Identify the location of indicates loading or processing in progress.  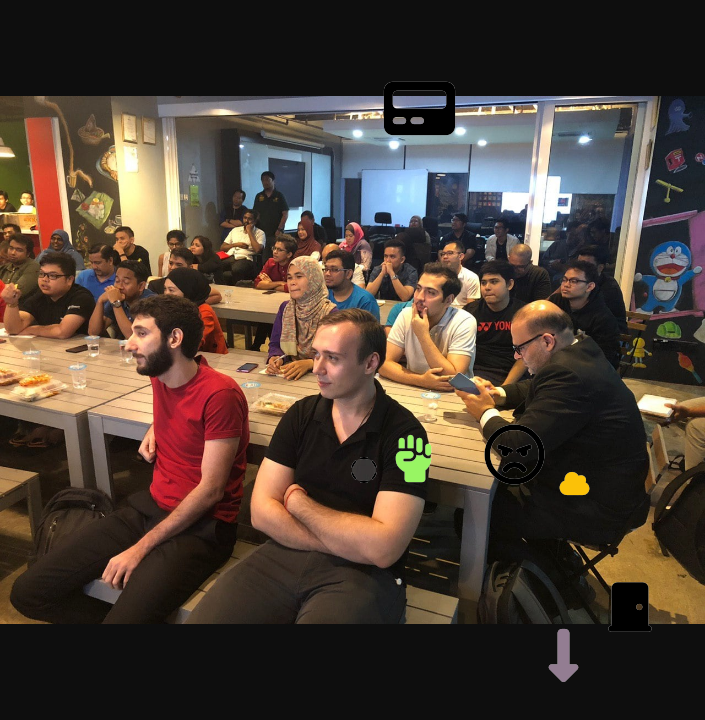
(364, 470).